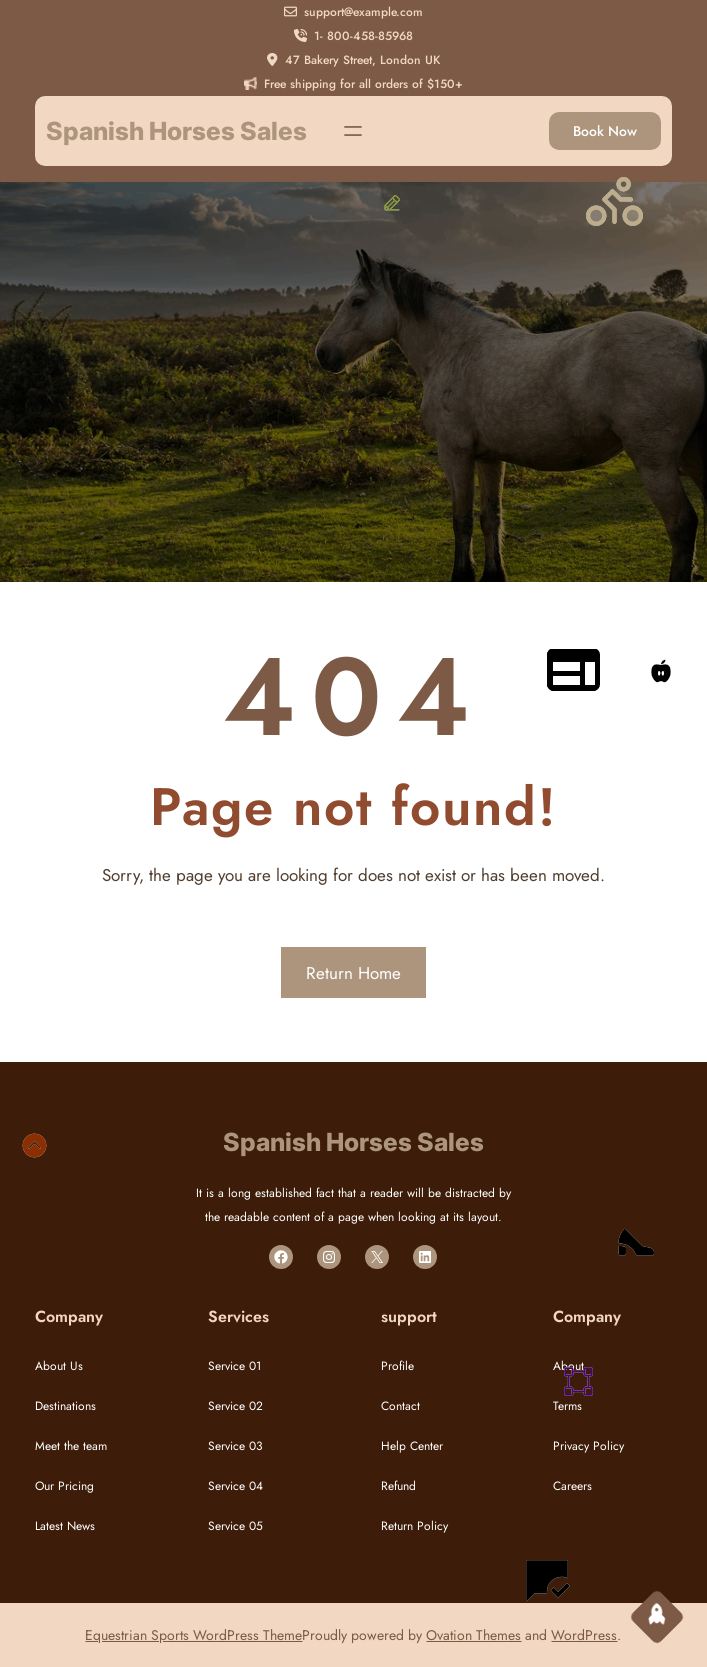 Image resolution: width=707 pixels, height=1667 pixels. What do you see at coordinates (573, 669) in the screenshot?
I see `open web browser` at bounding box center [573, 669].